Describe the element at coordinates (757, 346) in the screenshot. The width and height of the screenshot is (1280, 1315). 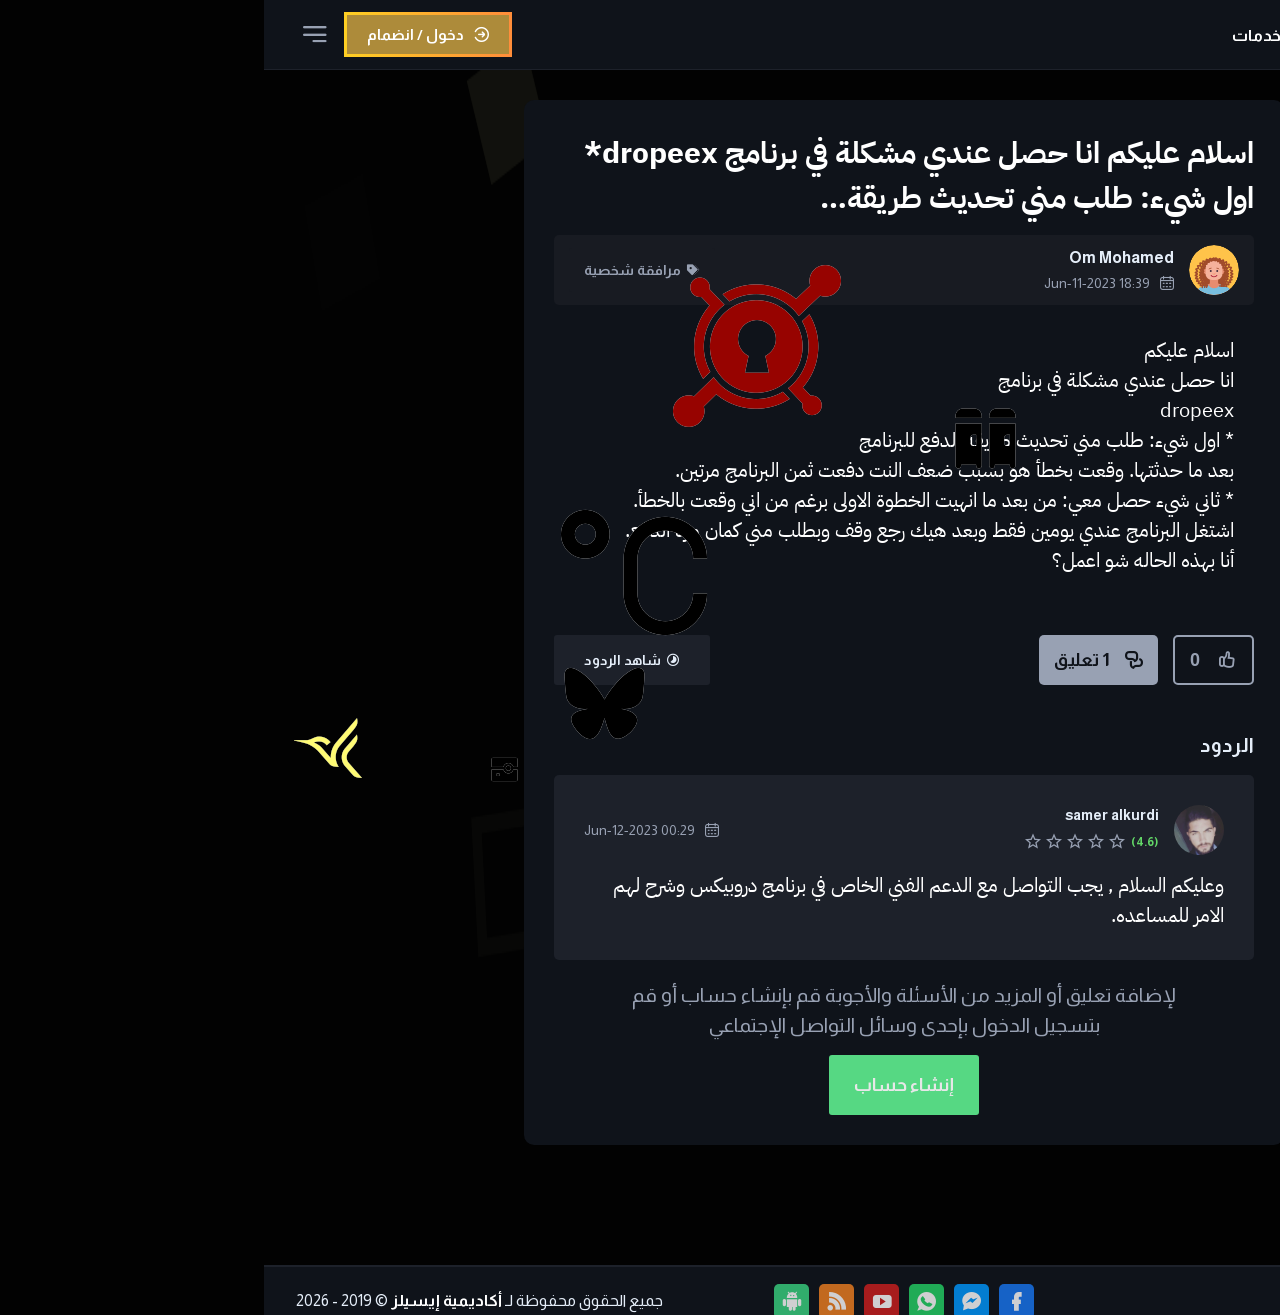
I see `keycdn content delivery network logo` at that location.